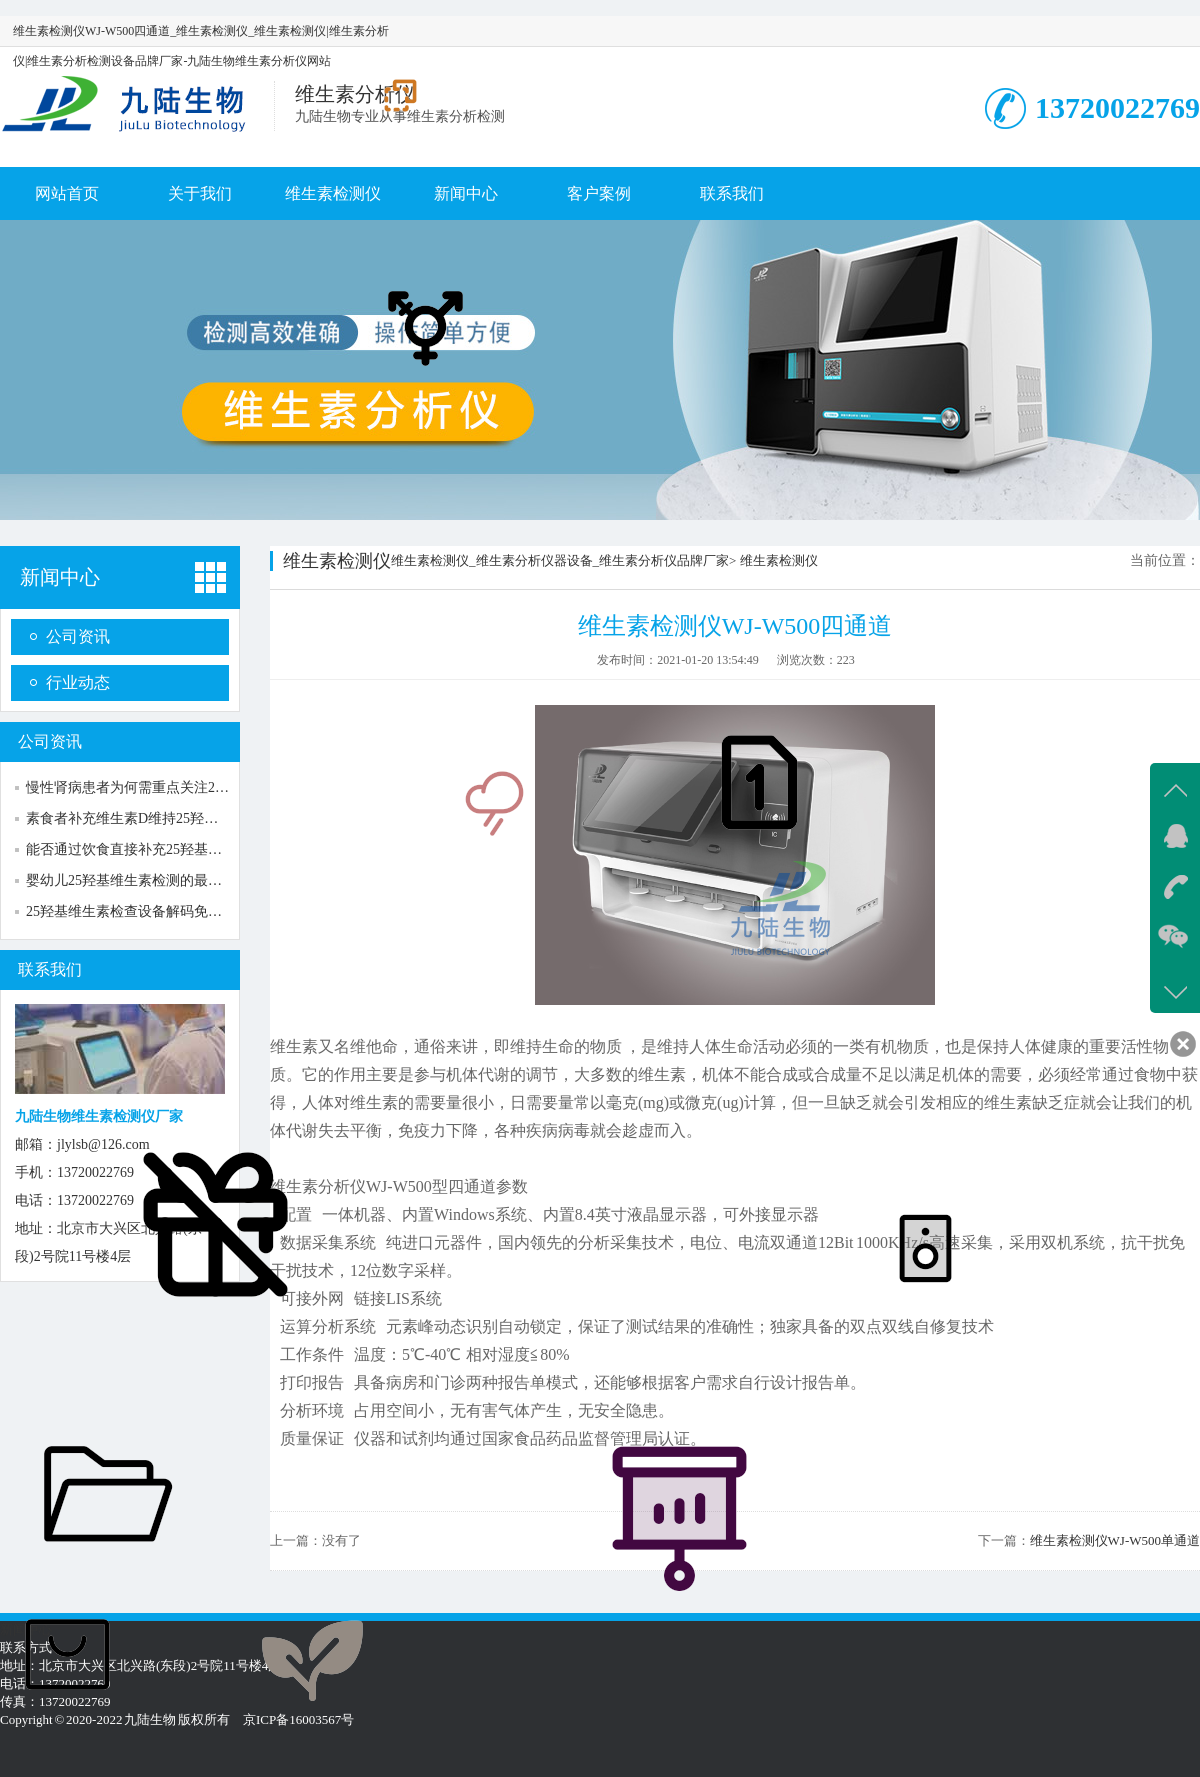  Describe the element at coordinates (759, 782) in the screenshot. I see `sim card slot 1 indicator` at that location.